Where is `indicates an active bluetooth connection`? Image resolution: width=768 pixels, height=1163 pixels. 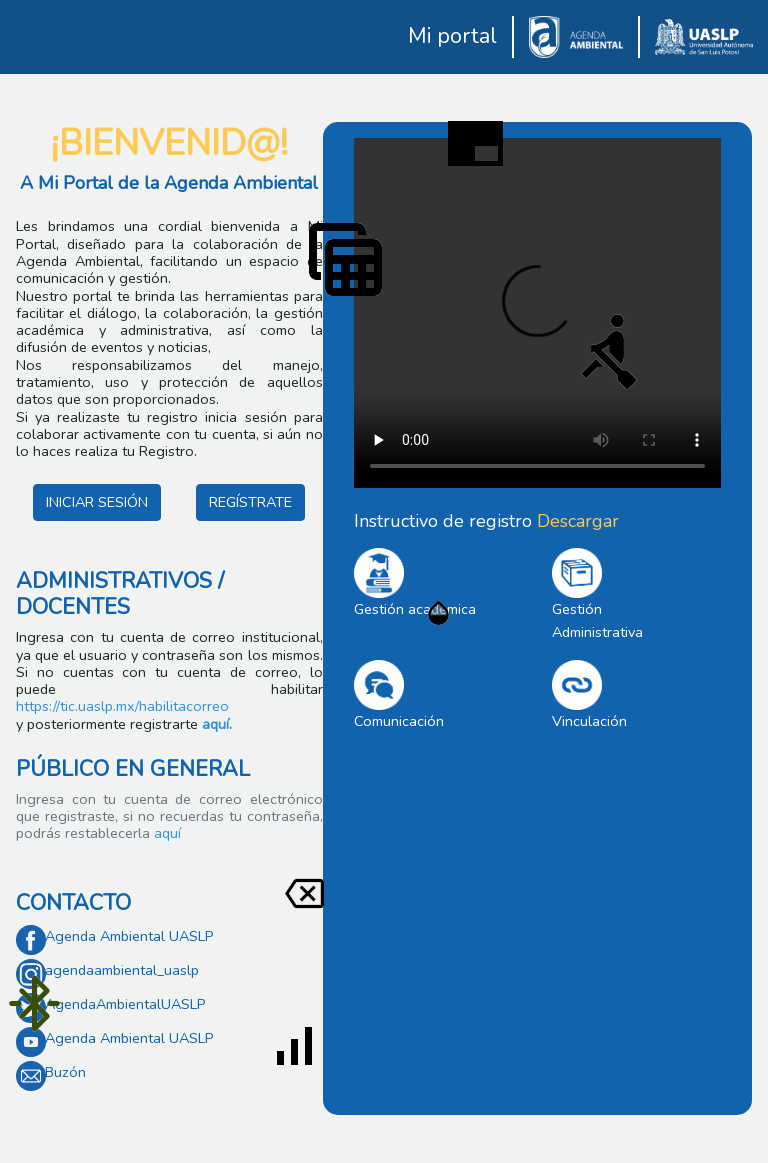
indicates an active bluetooth connection is located at coordinates (34, 1003).